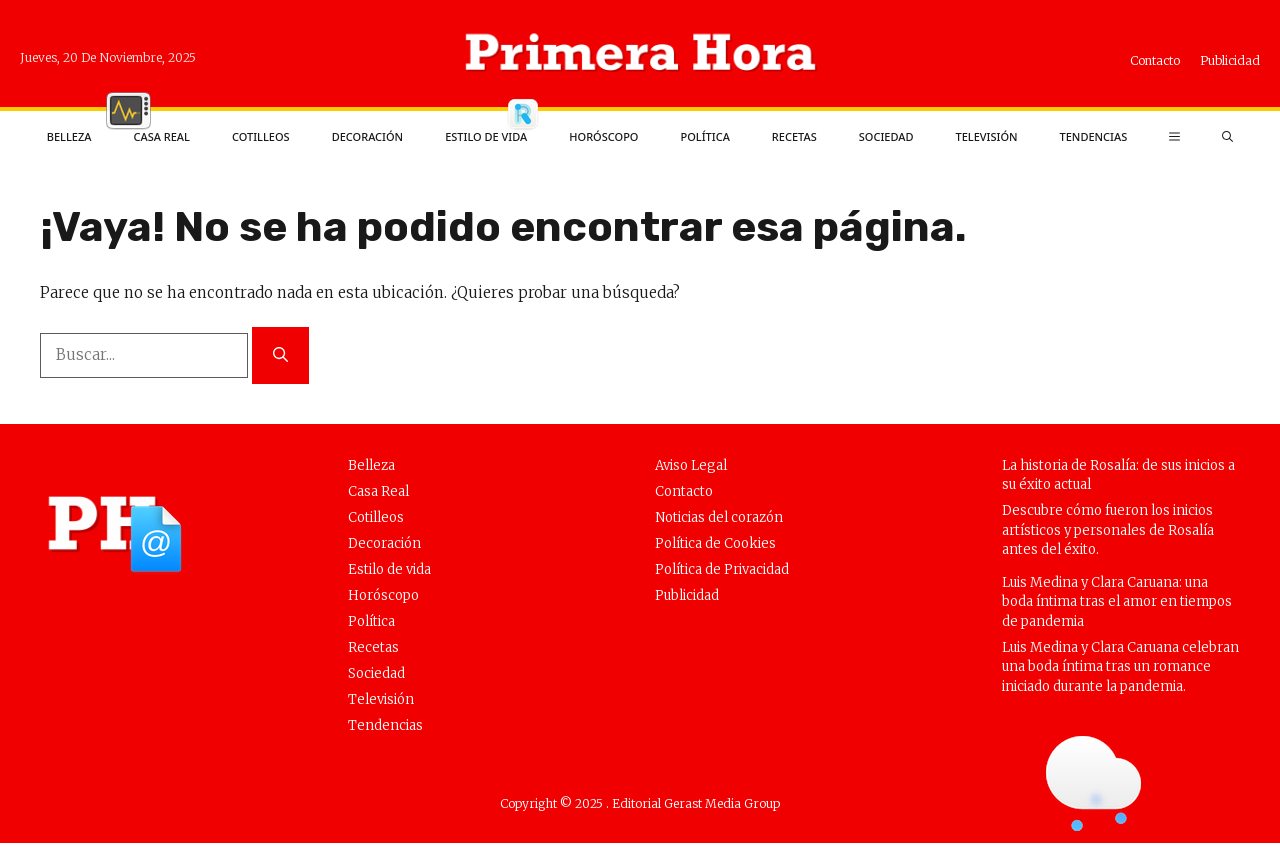 This screenshot has height=866, width=1280. I want to click on open system monitor application, so click(128, 110).